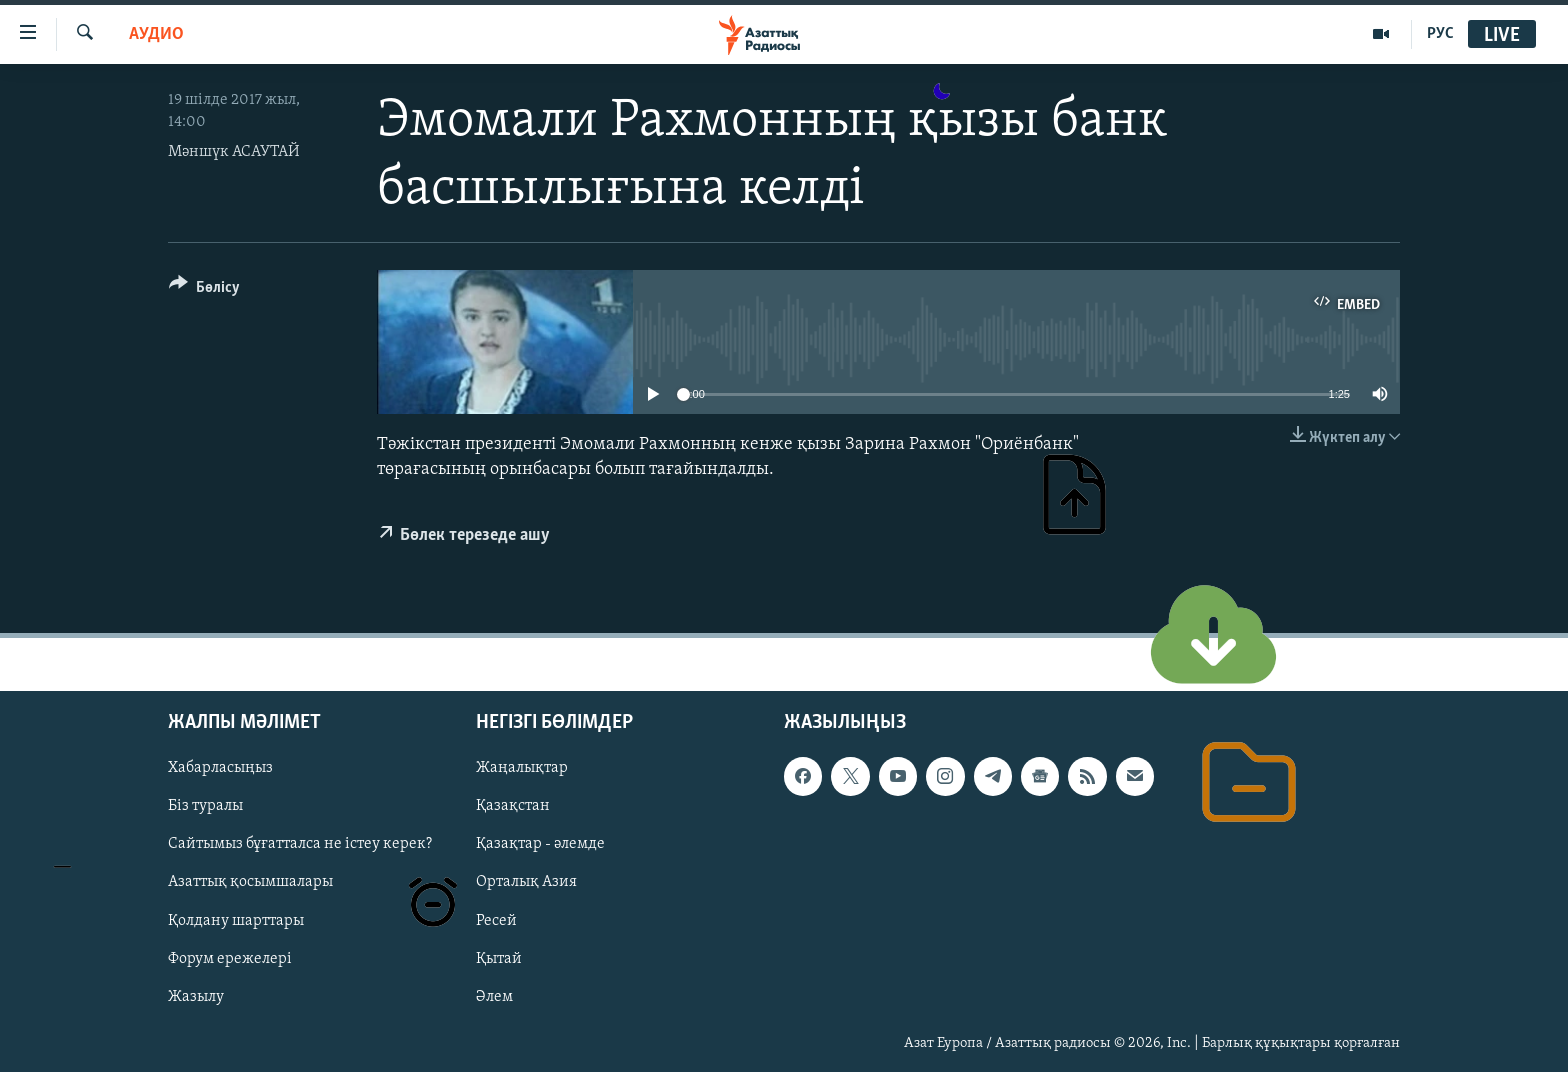 Image resolution: width=1568 pixels, height=1072 pixels. Describe the element at coordinates (1074, 494) in the screenshot. I see `upload a document or file` at that location.